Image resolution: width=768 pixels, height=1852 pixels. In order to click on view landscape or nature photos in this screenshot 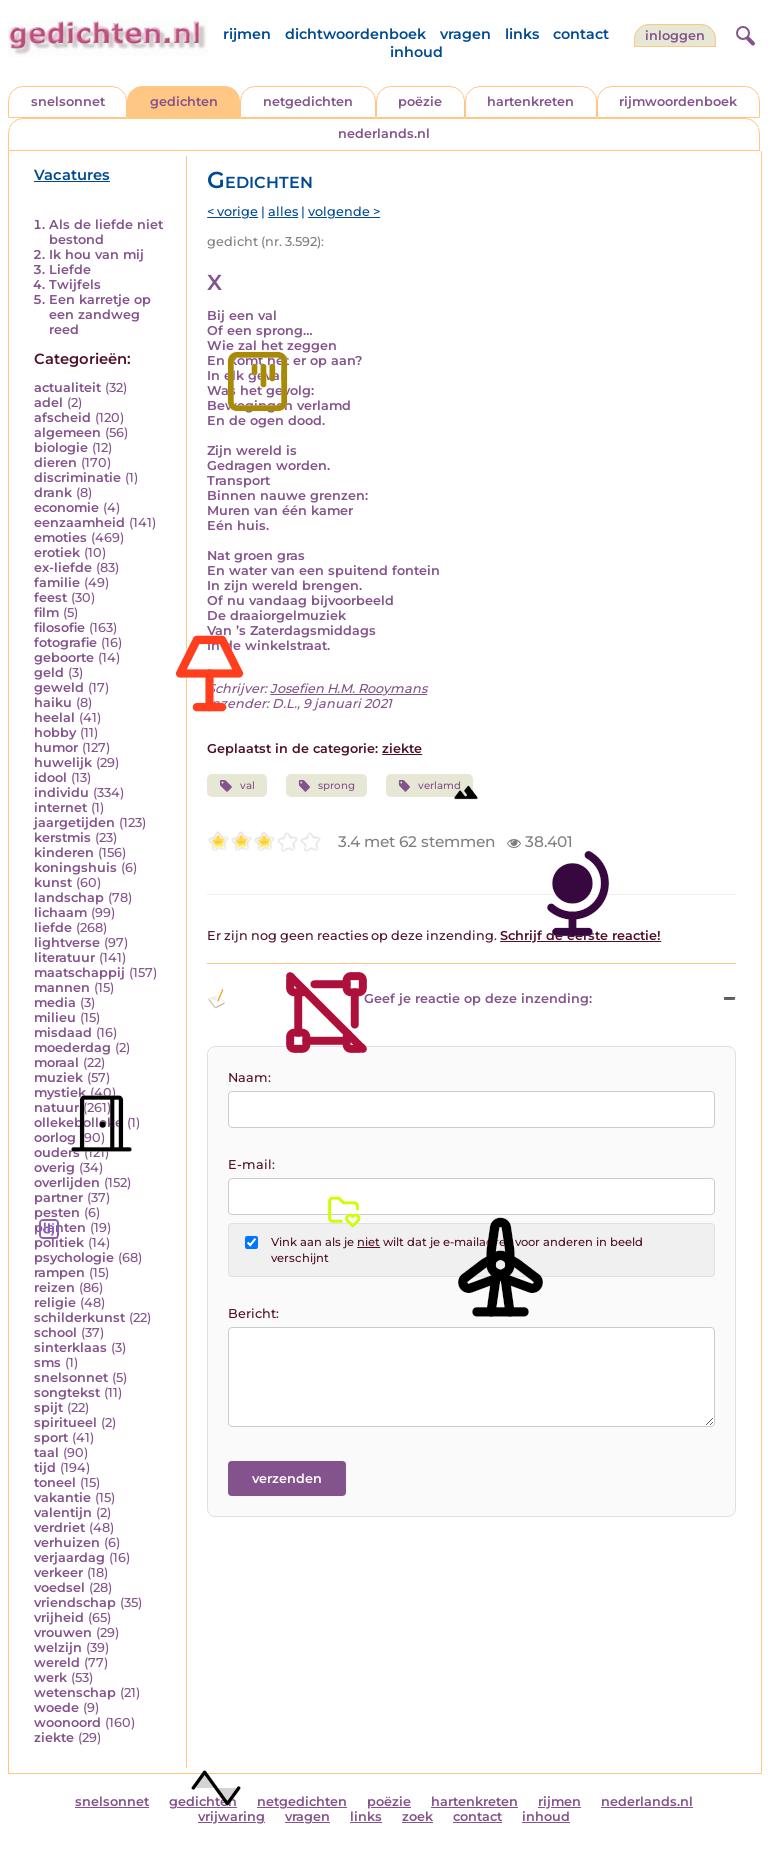, I will do `click(466, 792)`.